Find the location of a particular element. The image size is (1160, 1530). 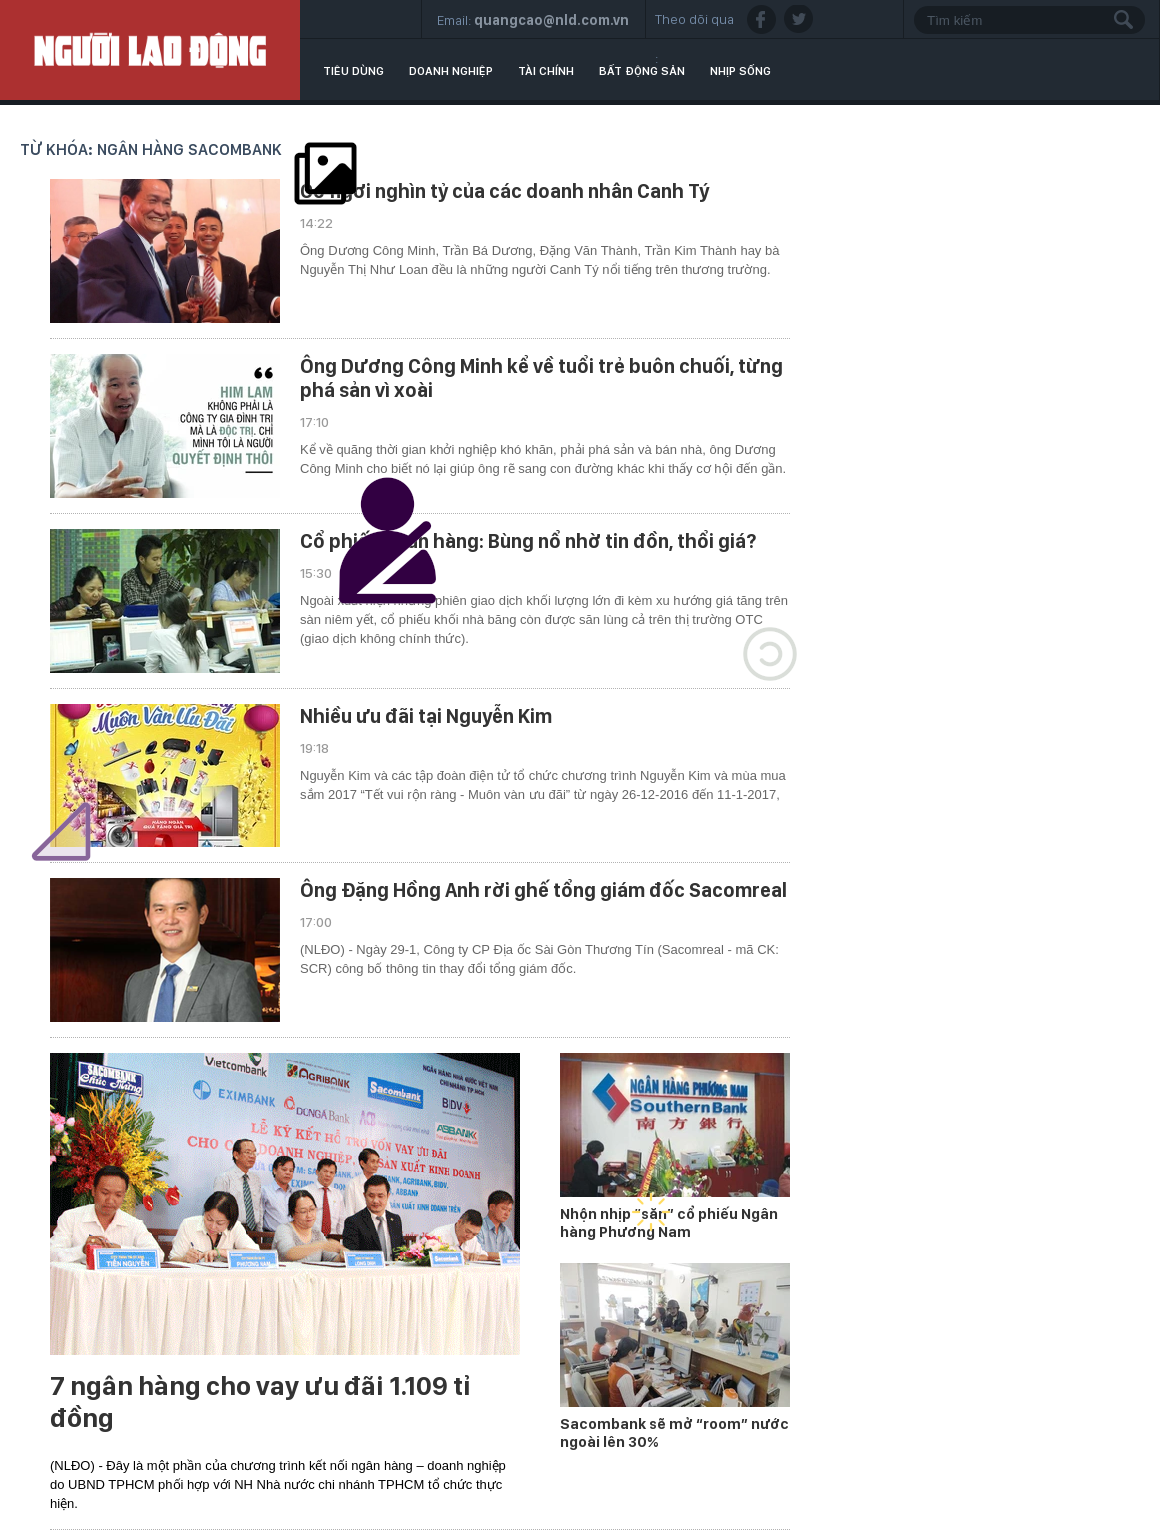

loading content in progress is located at coordinates (651, 1212).